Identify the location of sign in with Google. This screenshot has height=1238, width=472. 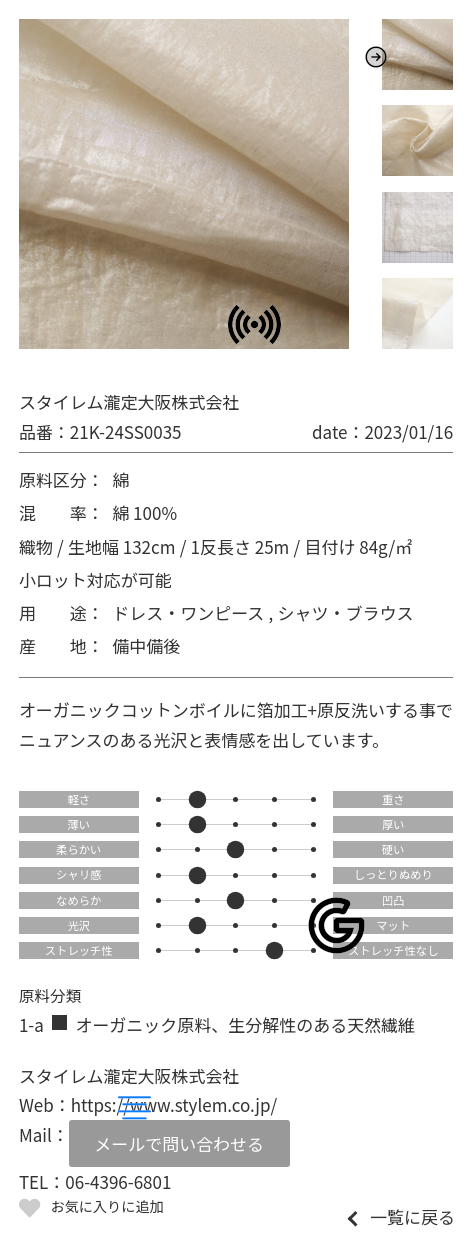
(336, 925).